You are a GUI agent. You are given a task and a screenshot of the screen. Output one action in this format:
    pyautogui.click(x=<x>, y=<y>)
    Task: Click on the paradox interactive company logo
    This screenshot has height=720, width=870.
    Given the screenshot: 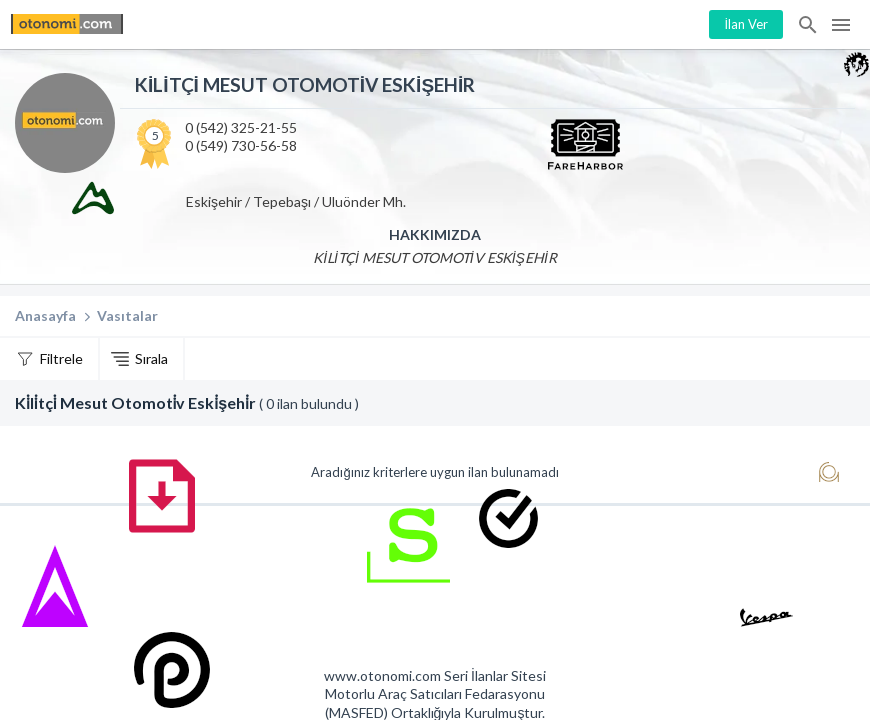 What is the action you would take?
    pyautogui.click(x=856, y=64)
    